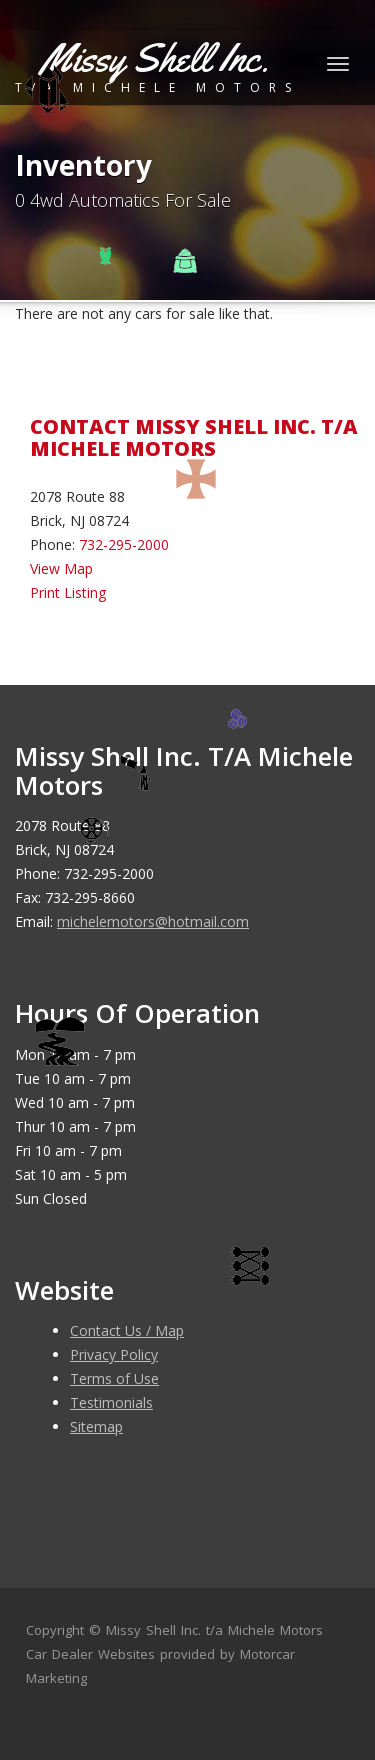 The image size is (375, 1760). Describe the element at coordinates (138, 772) in the screenshot. I see `zen garden or relaxation feature` at that location.